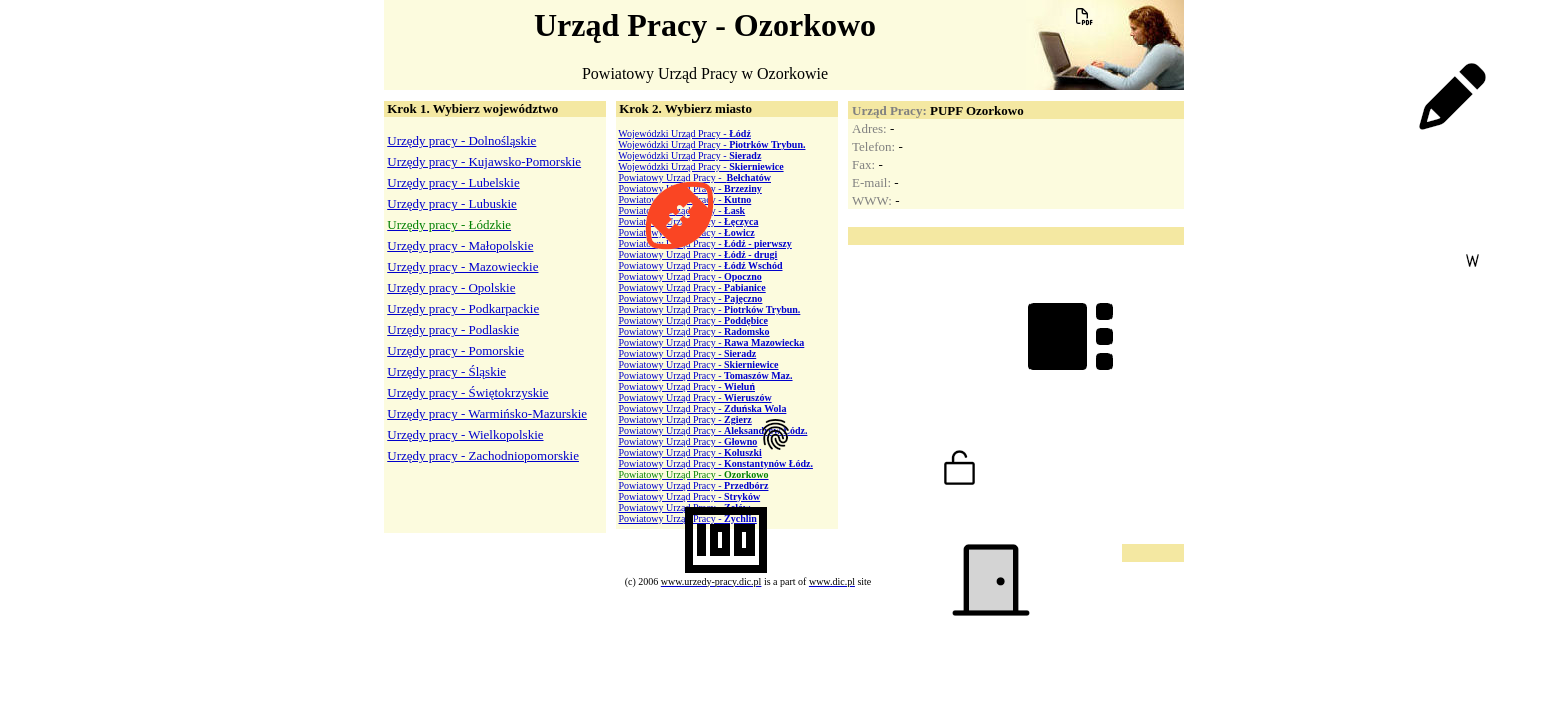 This screenshot has height=720, width=1568. What do you see at coordinates (1472, 260) in the screenshot?
I see `indicates items or options starting with the letter W` at bounding box center [1472, 260].